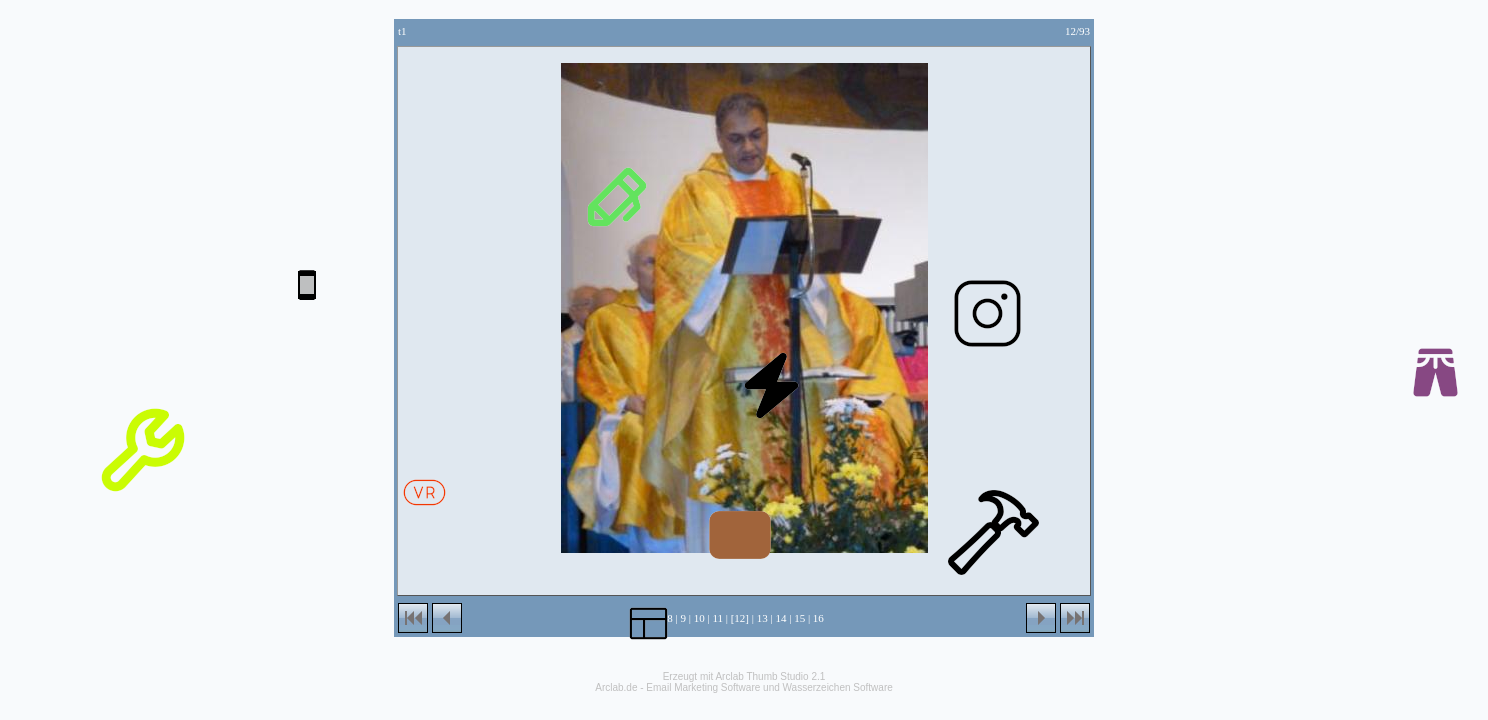  What do you see at coordinates (424, 492) in the screenshot?
I see `access virtual reality mode or settings` at bounding box center [424, 492].